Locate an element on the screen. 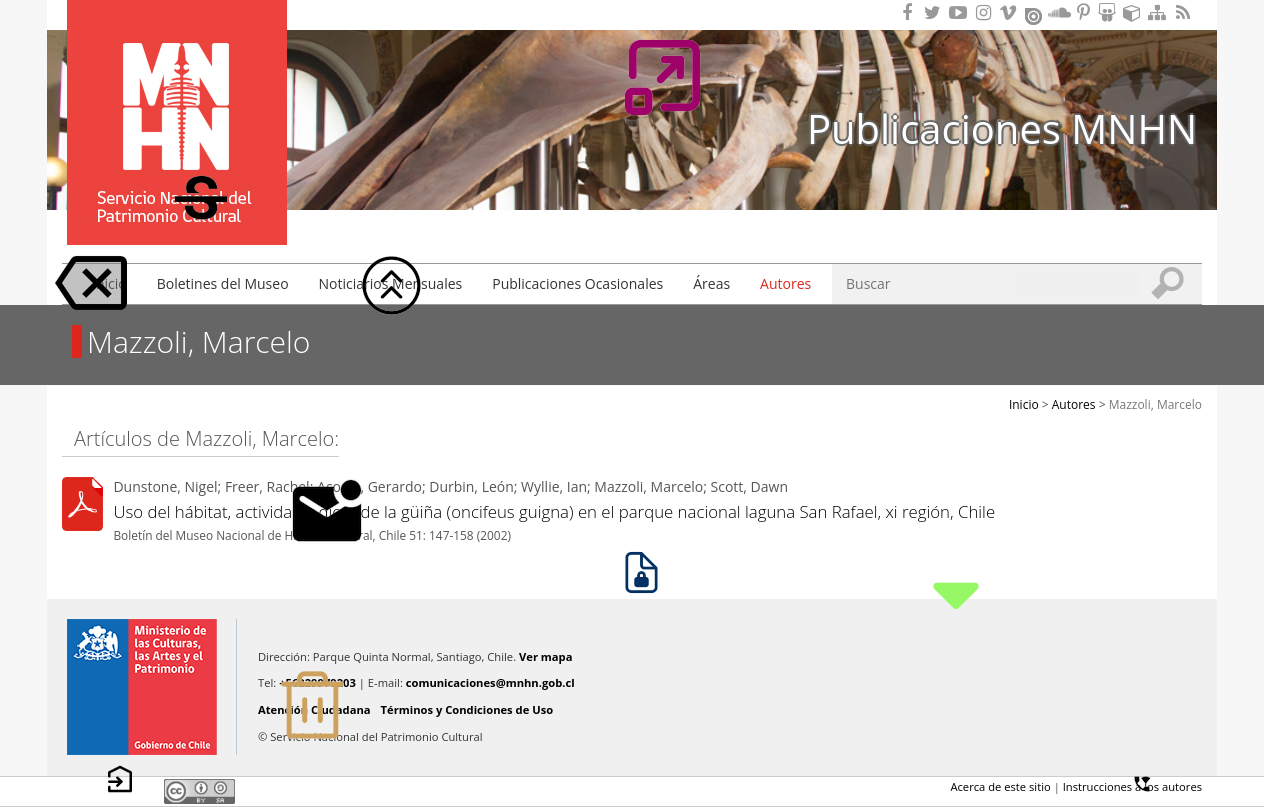 The width and height of the screenshot is (1264, 807). delete this item is located at coordinates (312, 707).